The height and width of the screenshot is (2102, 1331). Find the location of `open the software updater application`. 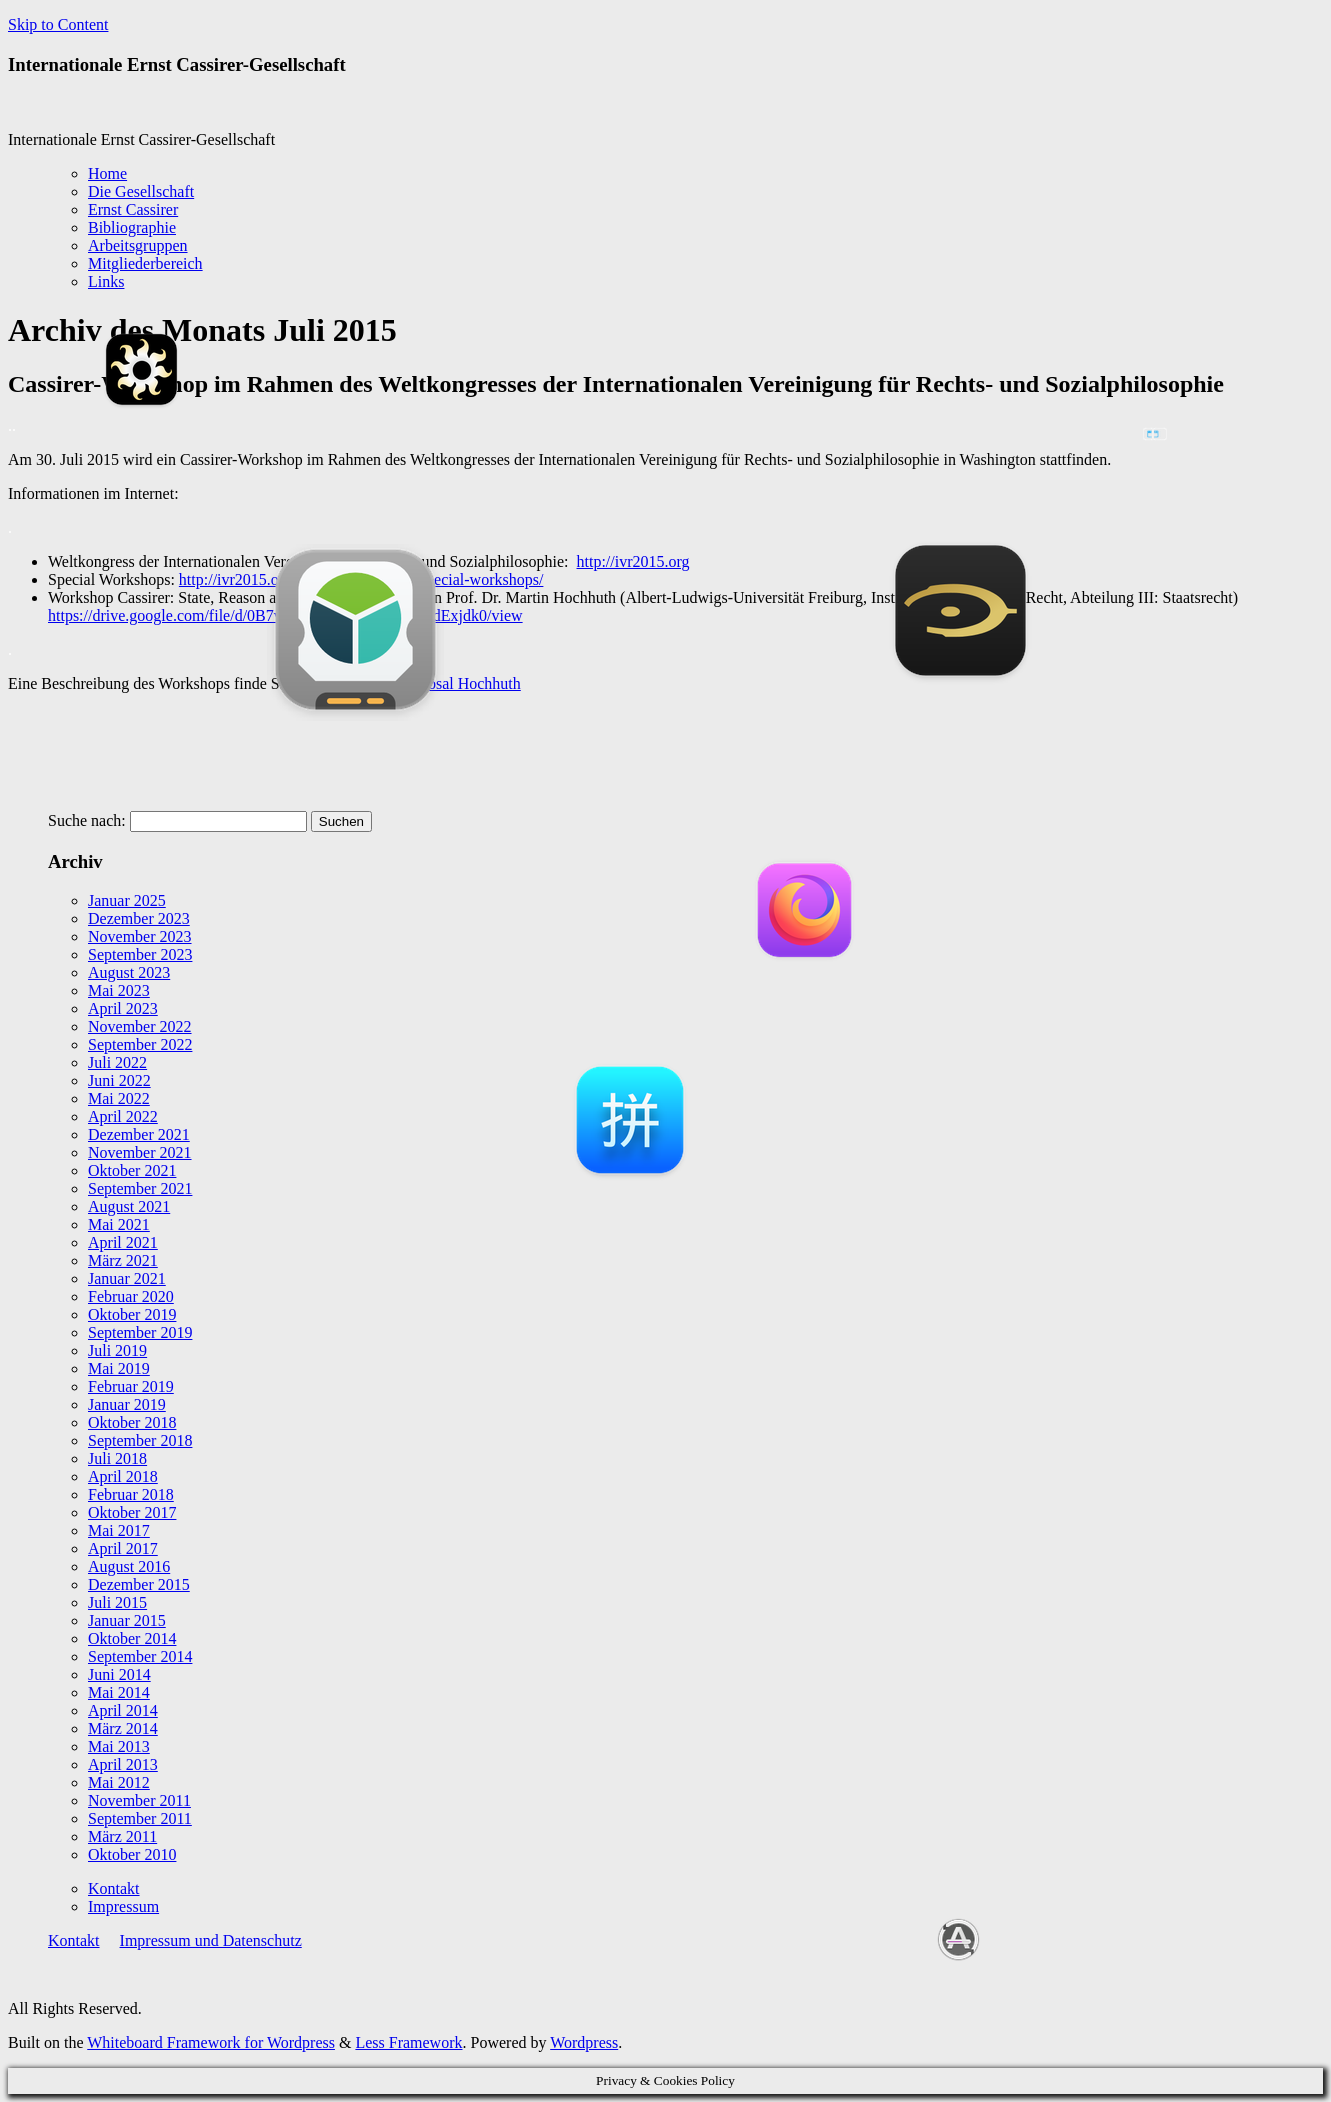

open the software updater application is located at coordinates (958, 1939).